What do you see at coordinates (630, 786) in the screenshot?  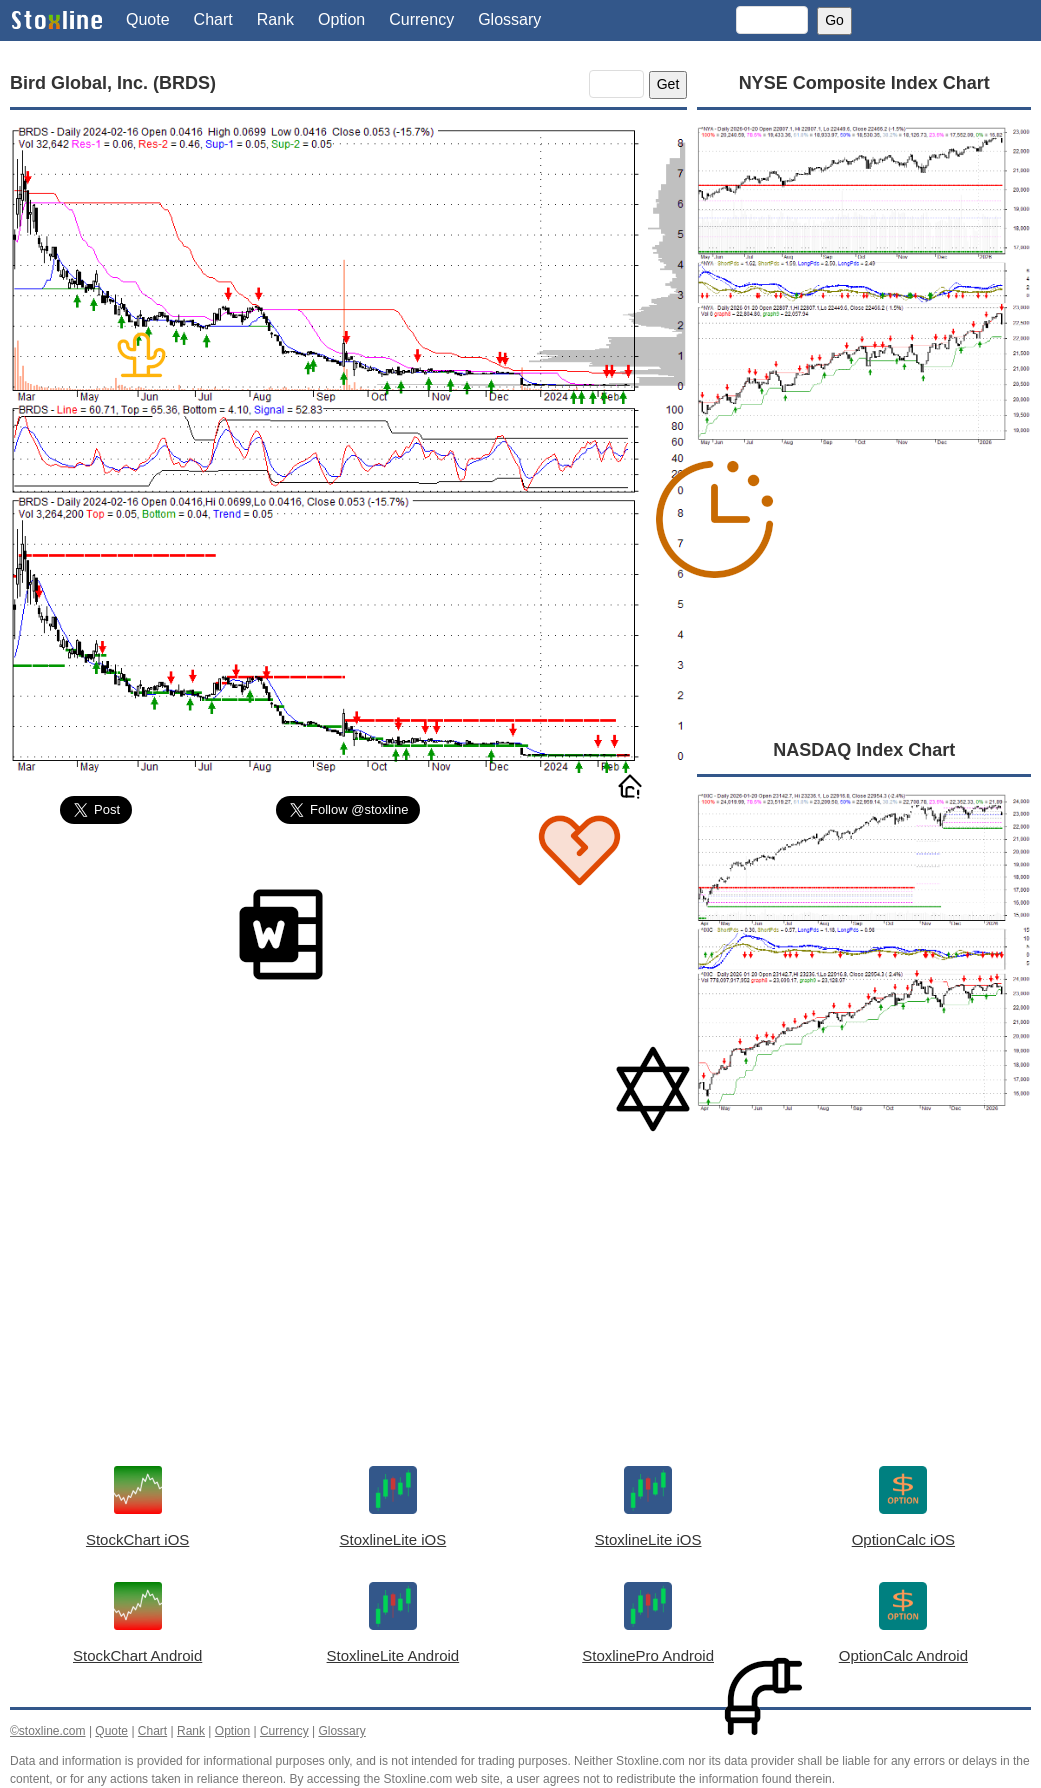 I see `home alert or warning notification` at bounding box center [630, 786].